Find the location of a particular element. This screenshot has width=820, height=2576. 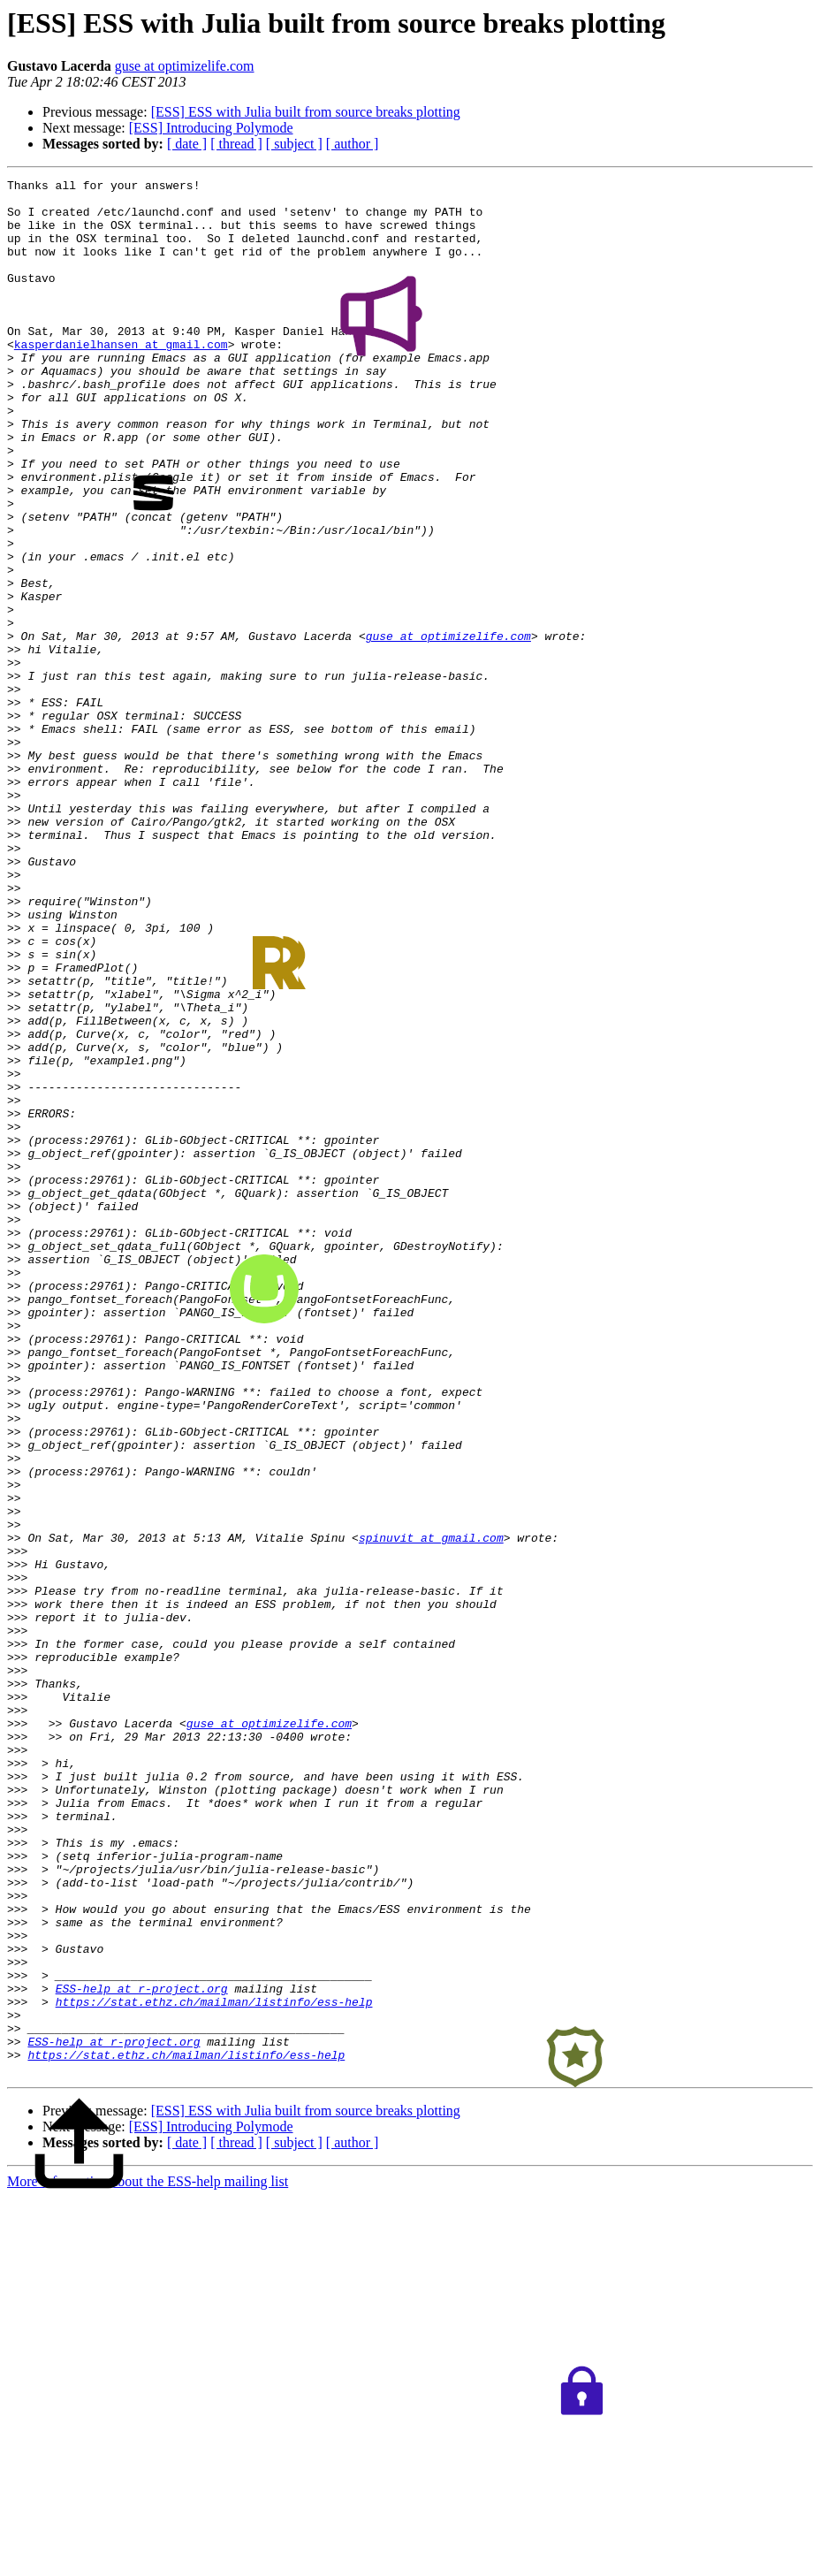

remedy entertainment company logo is located at coordinates (279, 963).